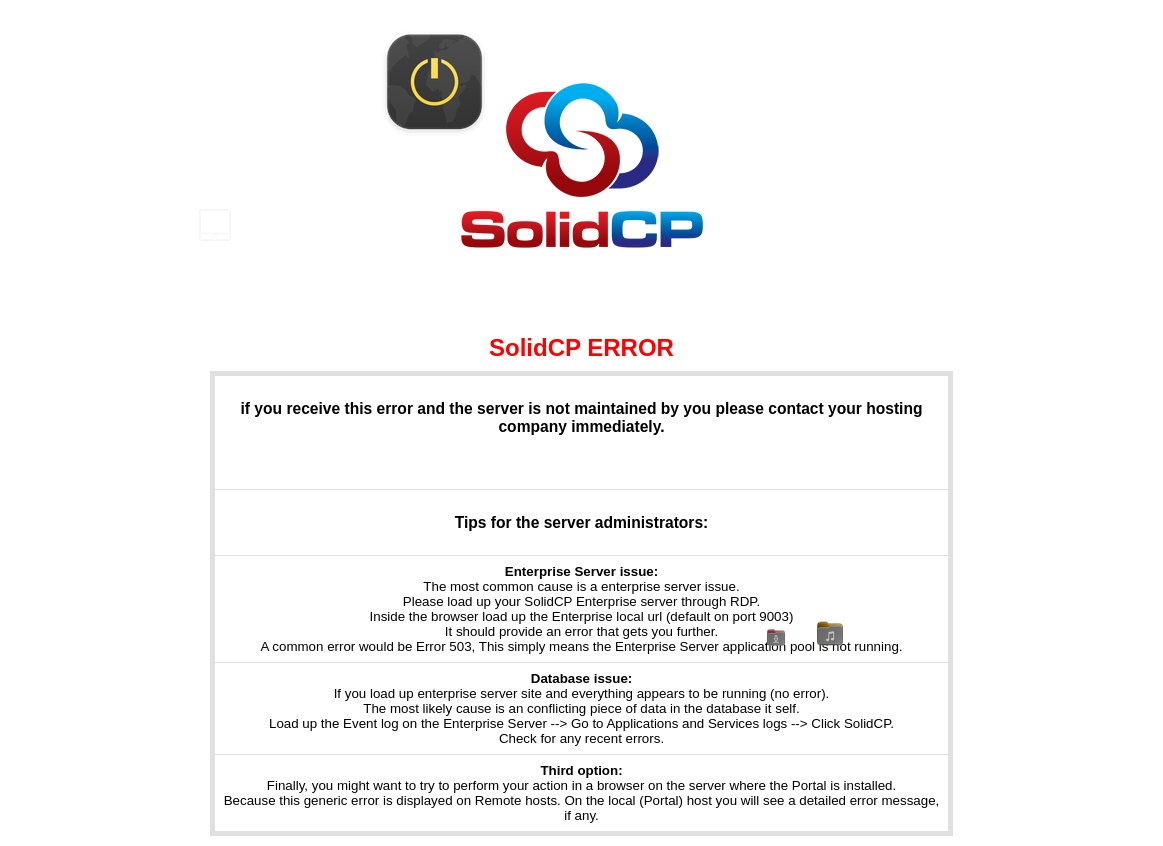 The height and width of the screenshot is (846, 1163). I want to click on open your music folder, so click(830, 633).